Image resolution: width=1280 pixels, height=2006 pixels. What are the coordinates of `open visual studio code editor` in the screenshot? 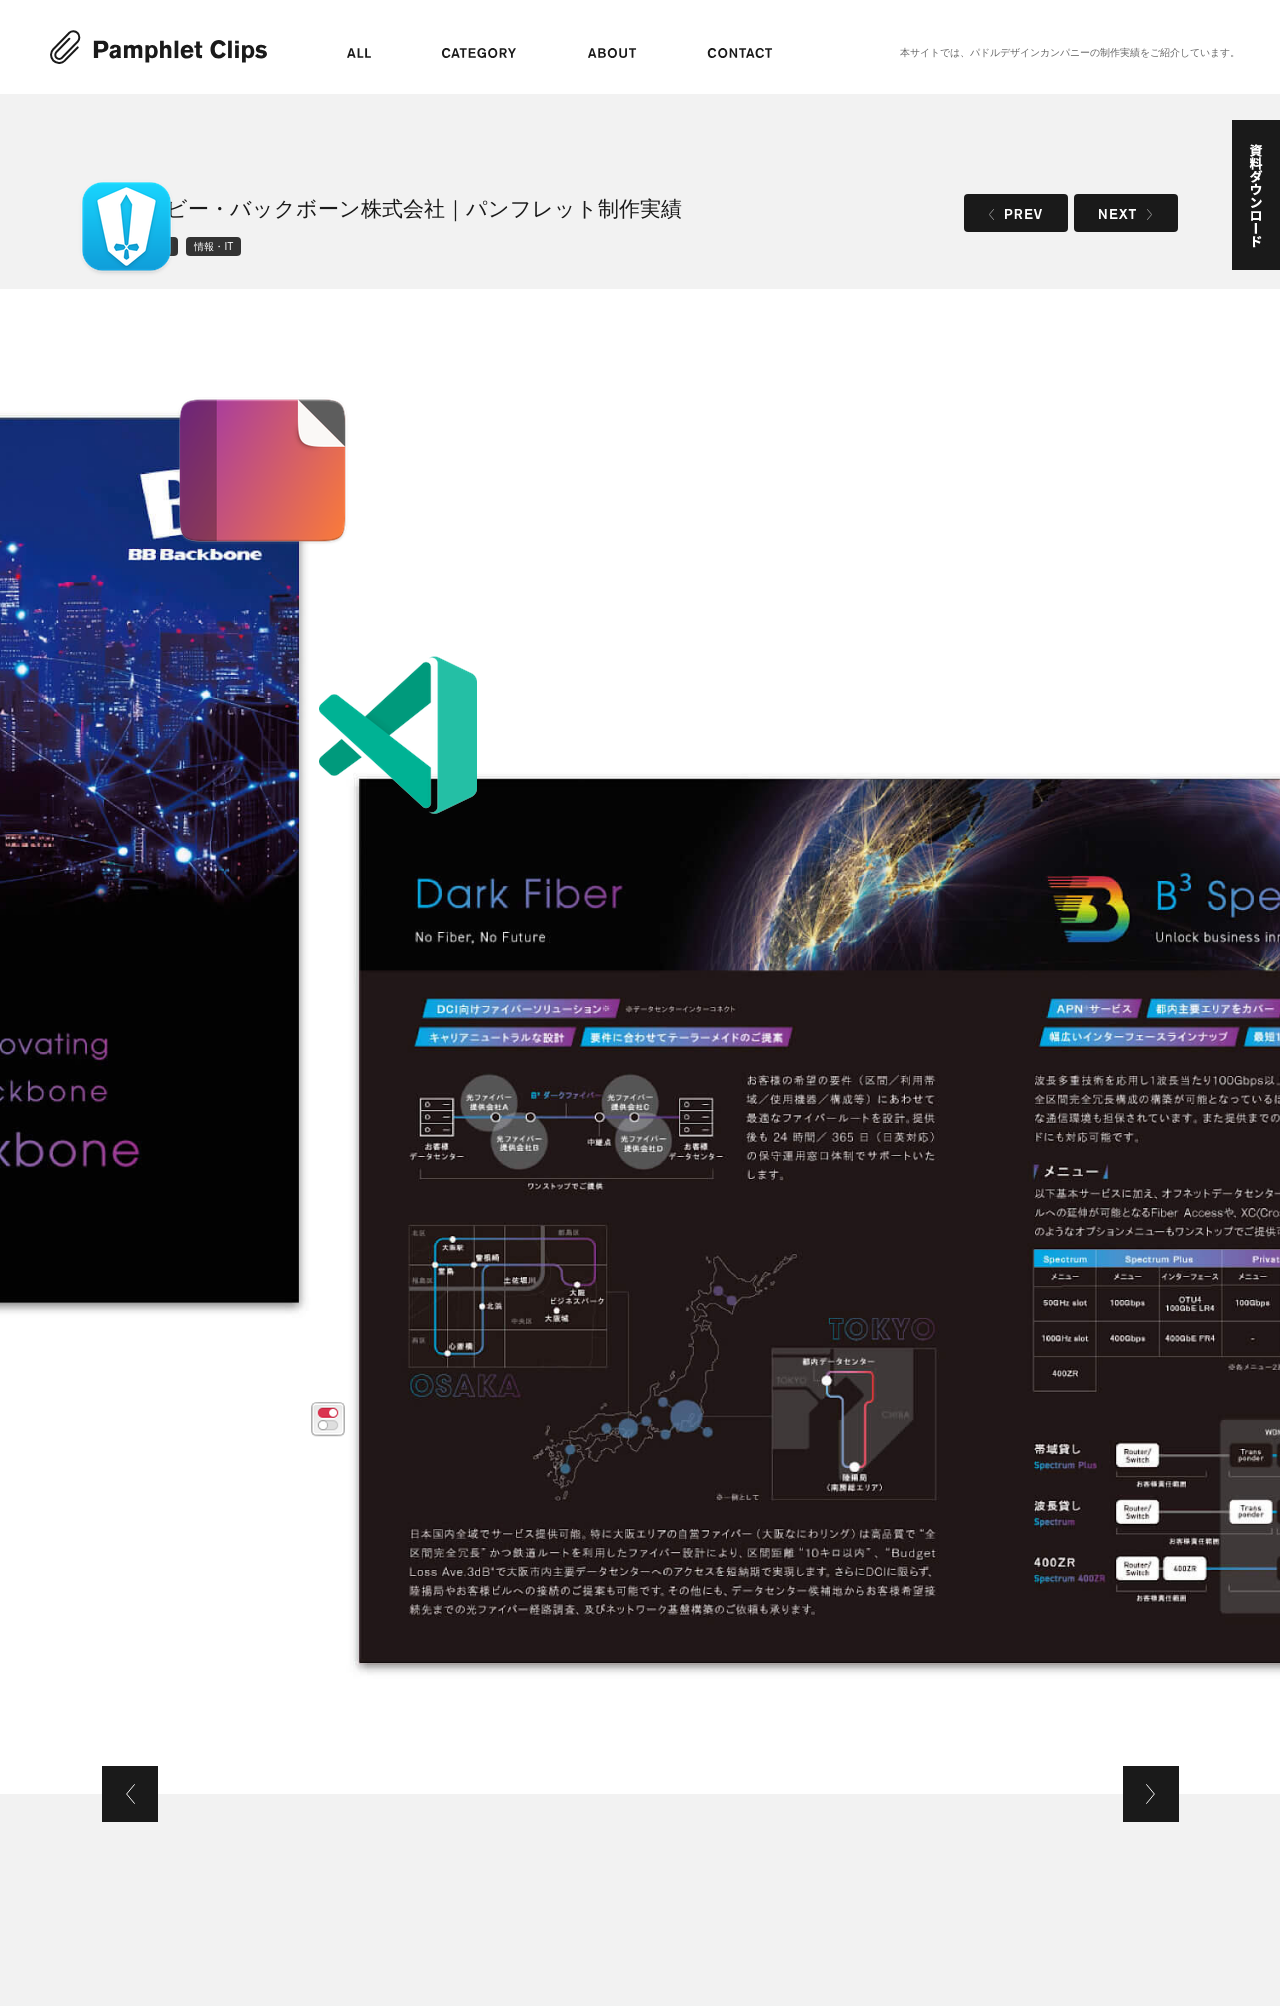 It's located at (398, 735).